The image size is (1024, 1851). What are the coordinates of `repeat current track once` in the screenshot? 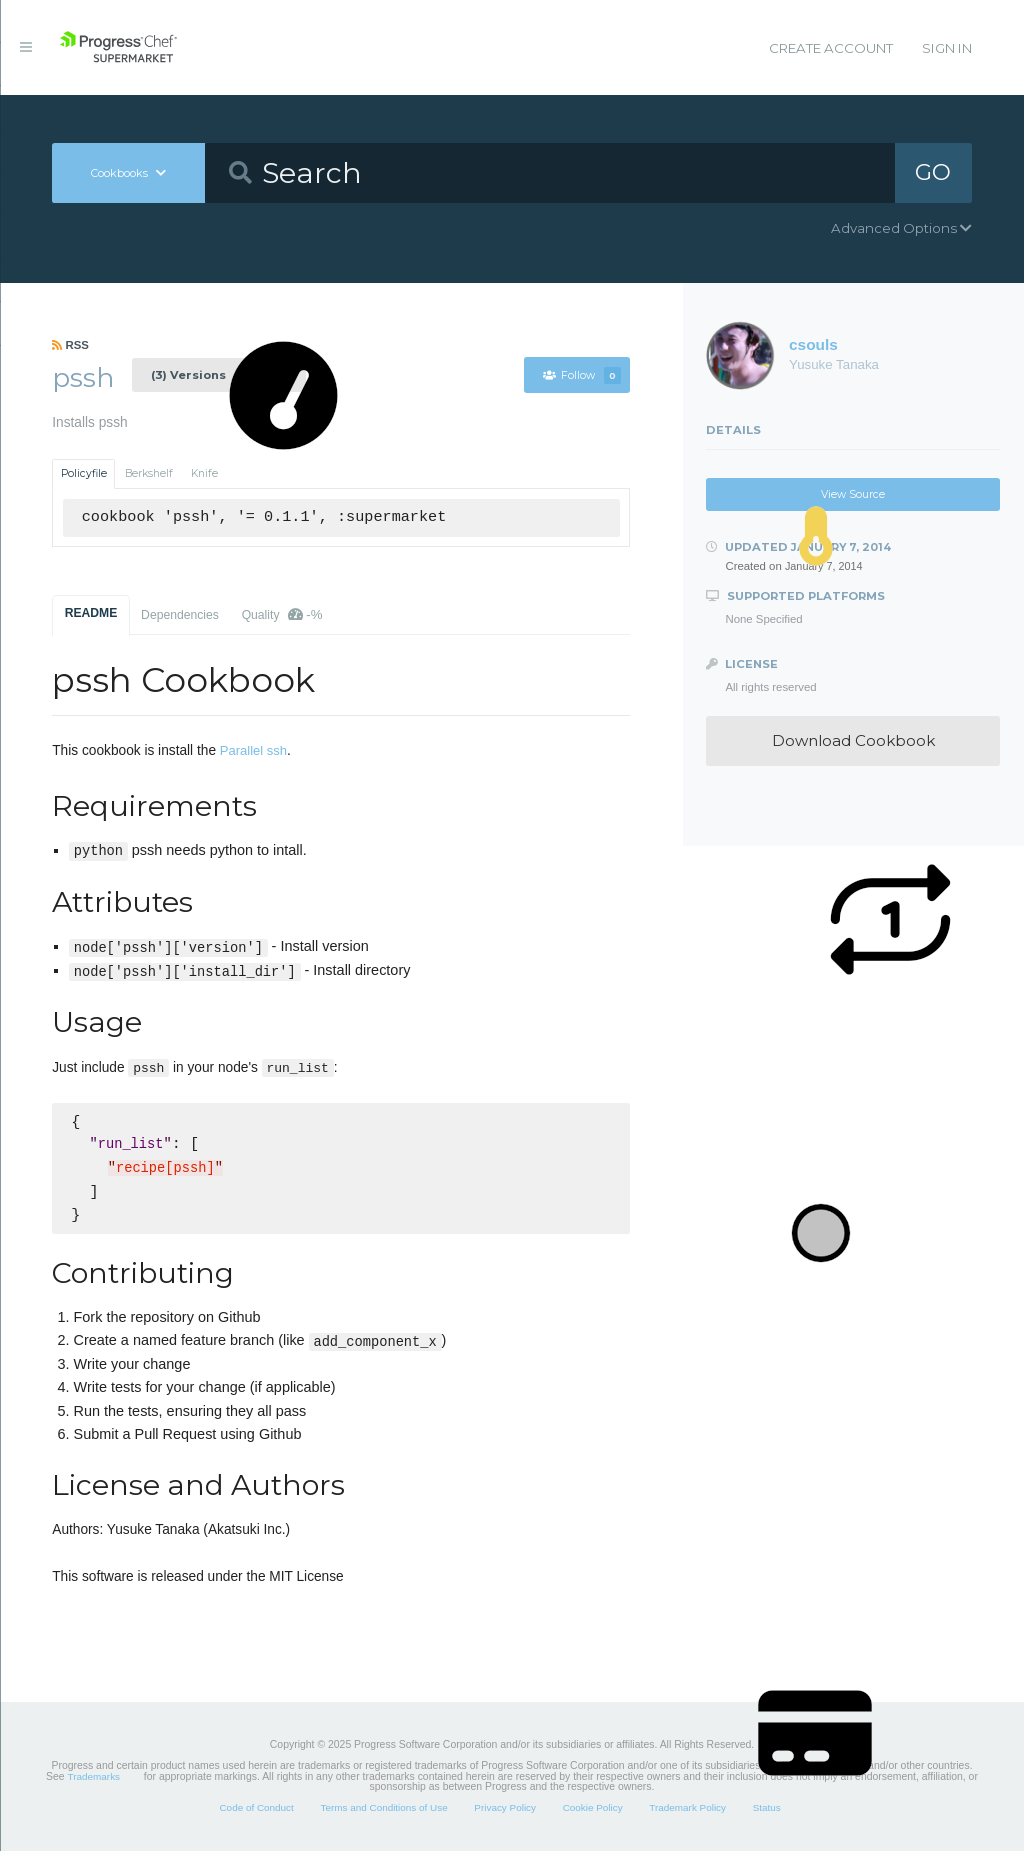 It's located at (890, 919).